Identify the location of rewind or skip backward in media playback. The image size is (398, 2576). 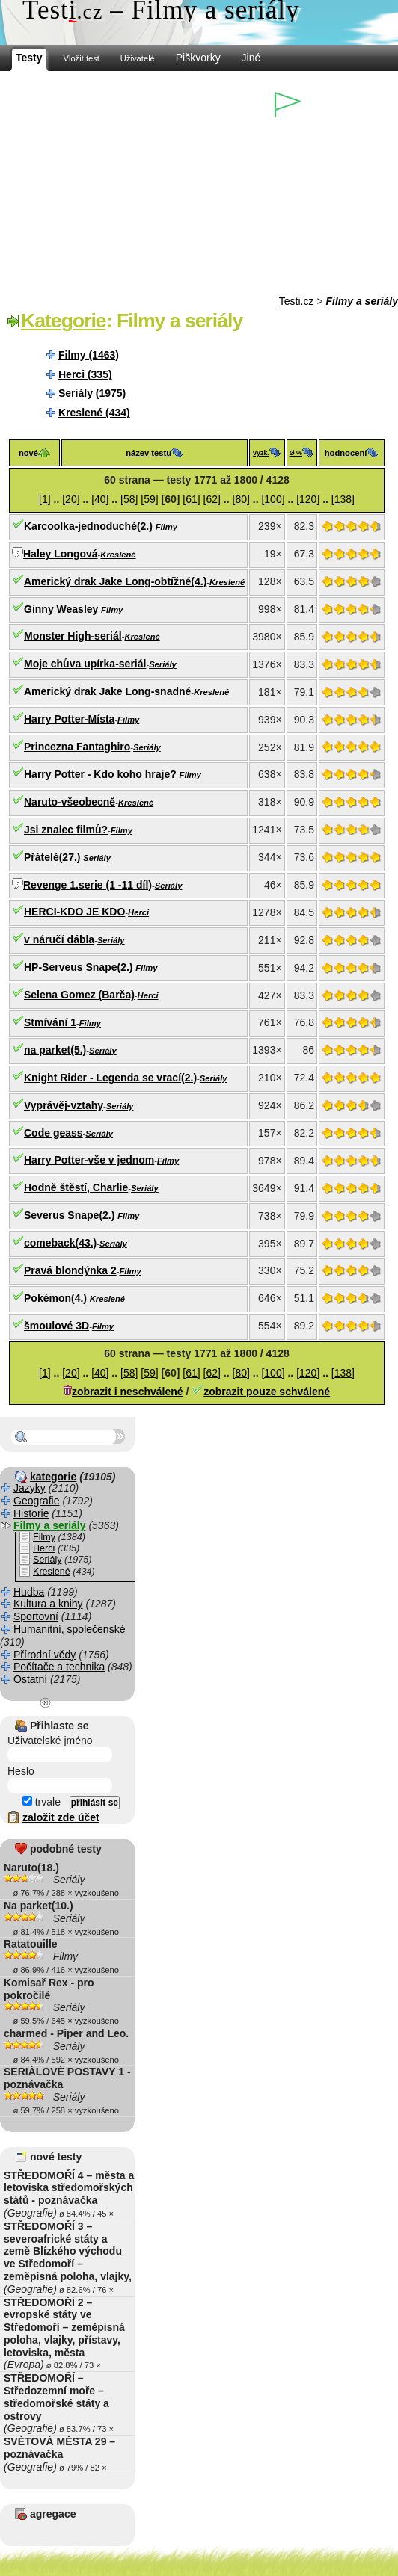
(45, 1702).